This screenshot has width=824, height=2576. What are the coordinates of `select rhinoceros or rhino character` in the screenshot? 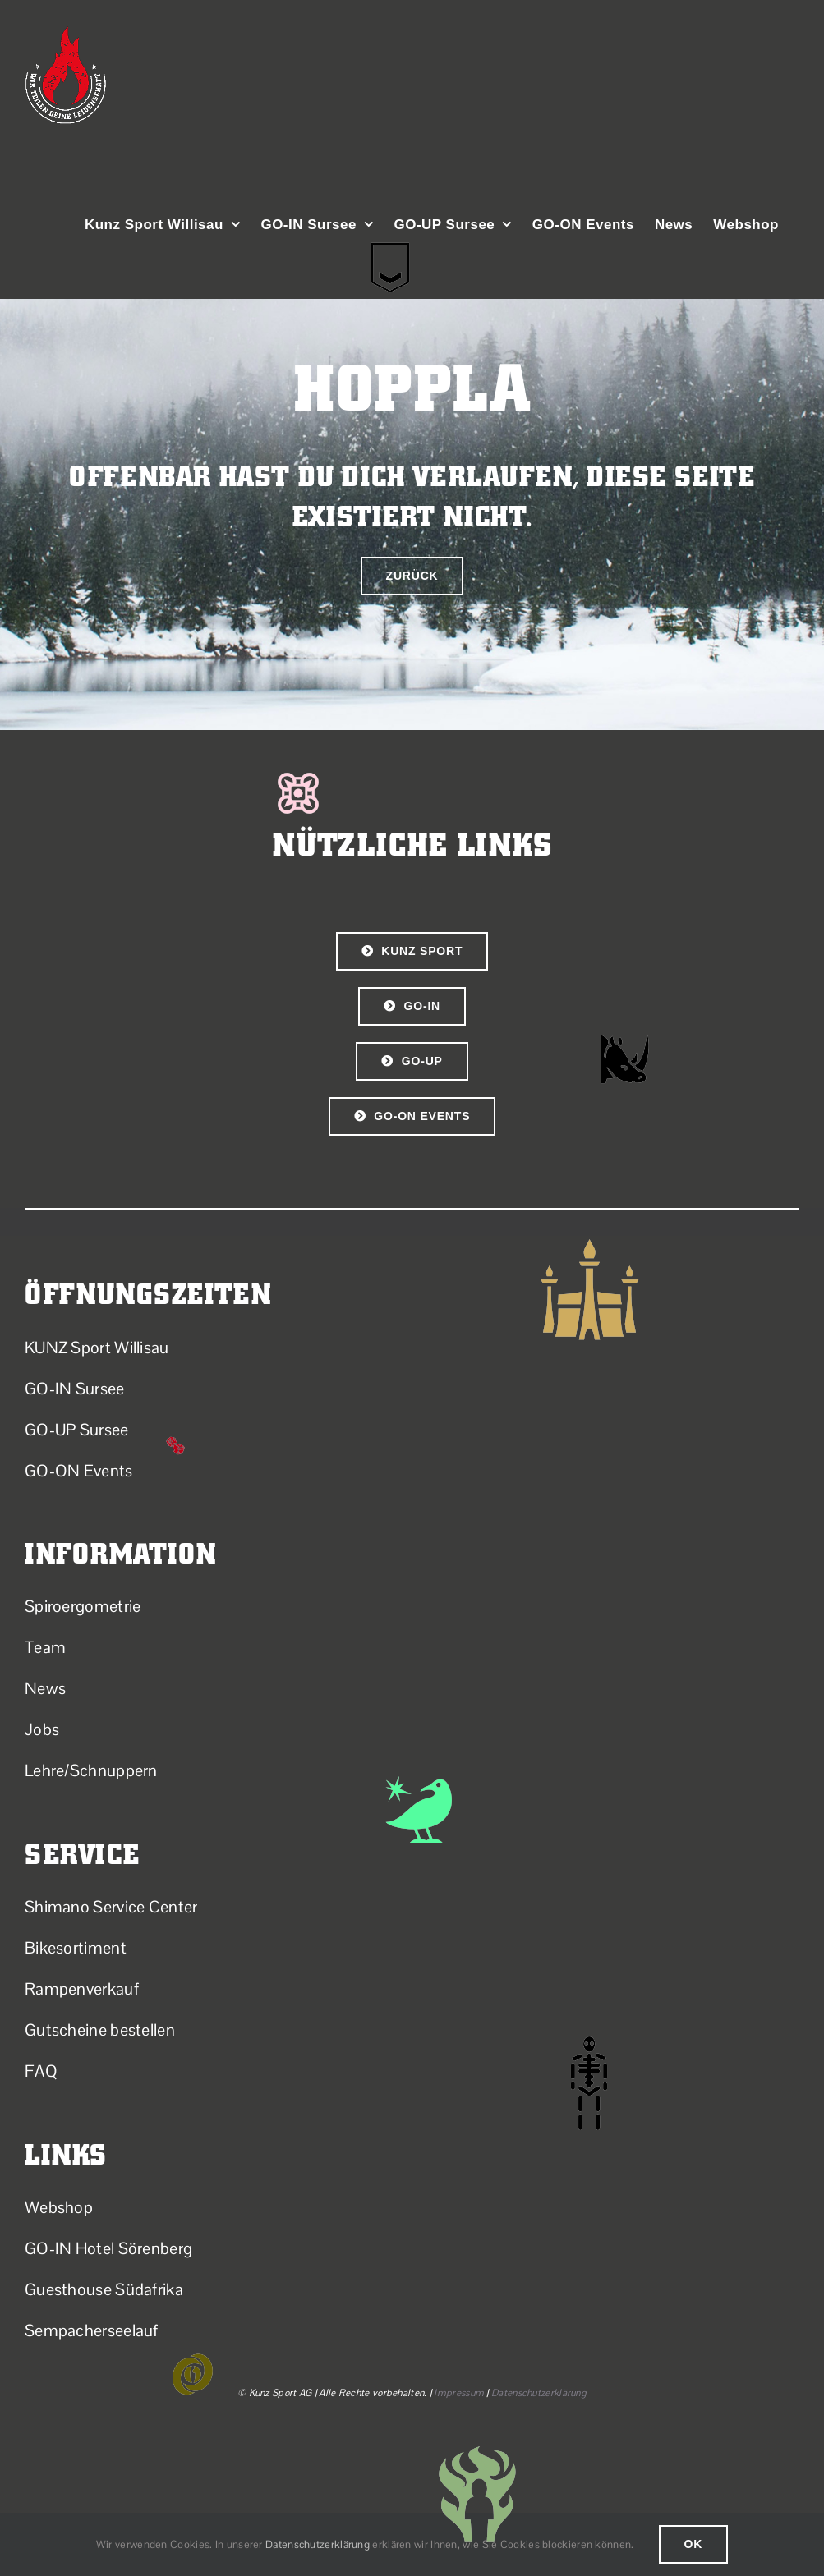 It's located at (626, 1058).